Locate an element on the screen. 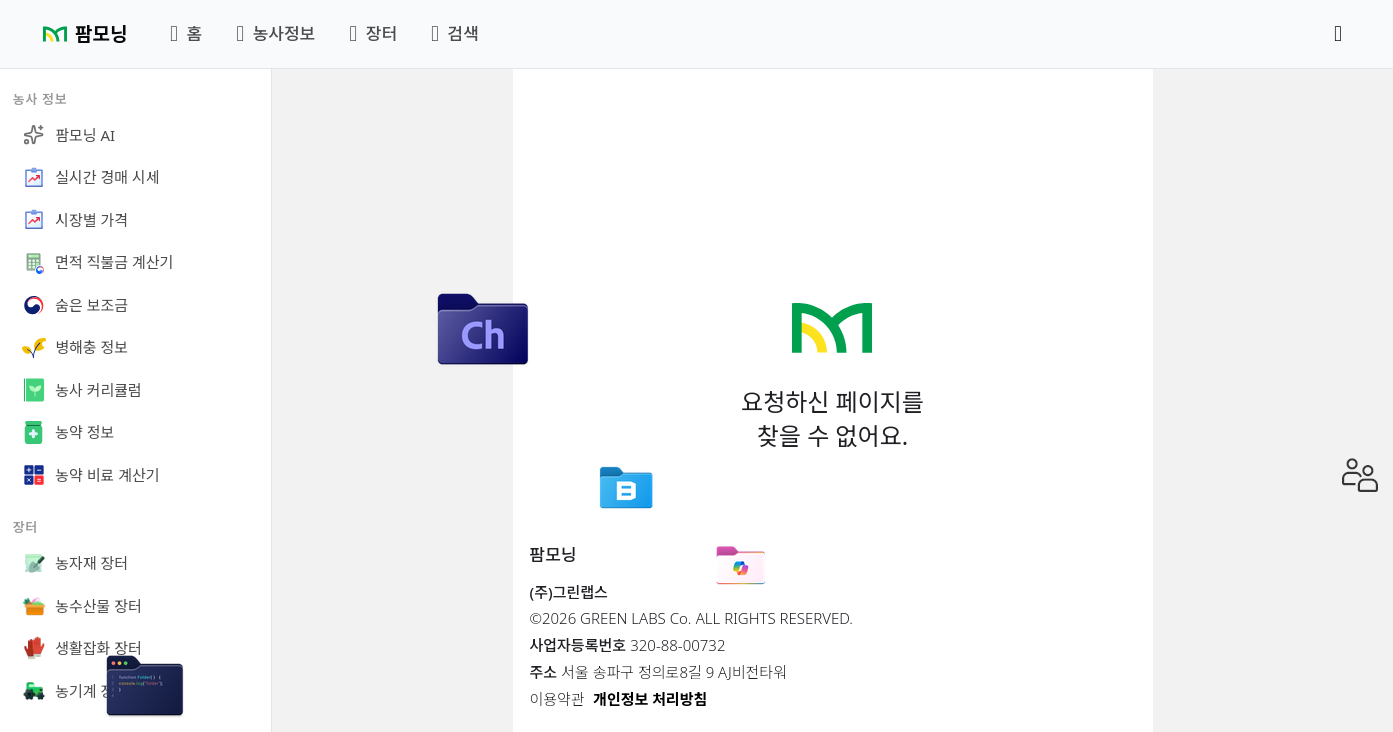 This screenshot has width=1393, height=732. open folder containing microsoft copilot 365 files is located at coordinates (740, 566).